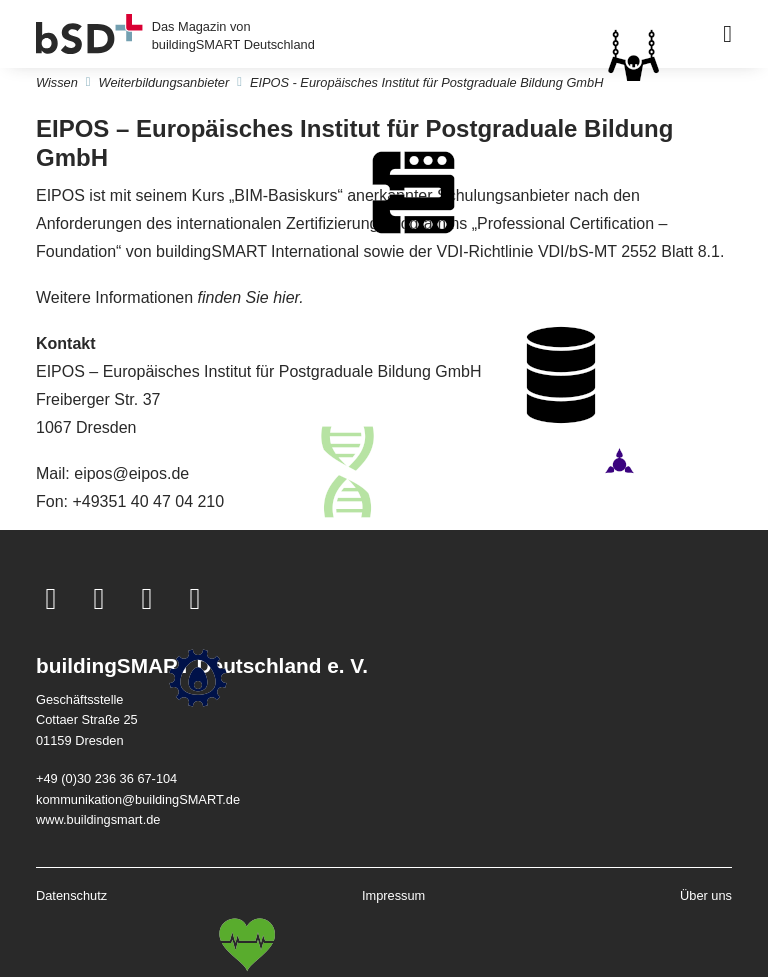  What do you see at coordinates (348, 472) in the screenshot?
I see `access genetic or DNA-related features` at bounding box center [348, 472].